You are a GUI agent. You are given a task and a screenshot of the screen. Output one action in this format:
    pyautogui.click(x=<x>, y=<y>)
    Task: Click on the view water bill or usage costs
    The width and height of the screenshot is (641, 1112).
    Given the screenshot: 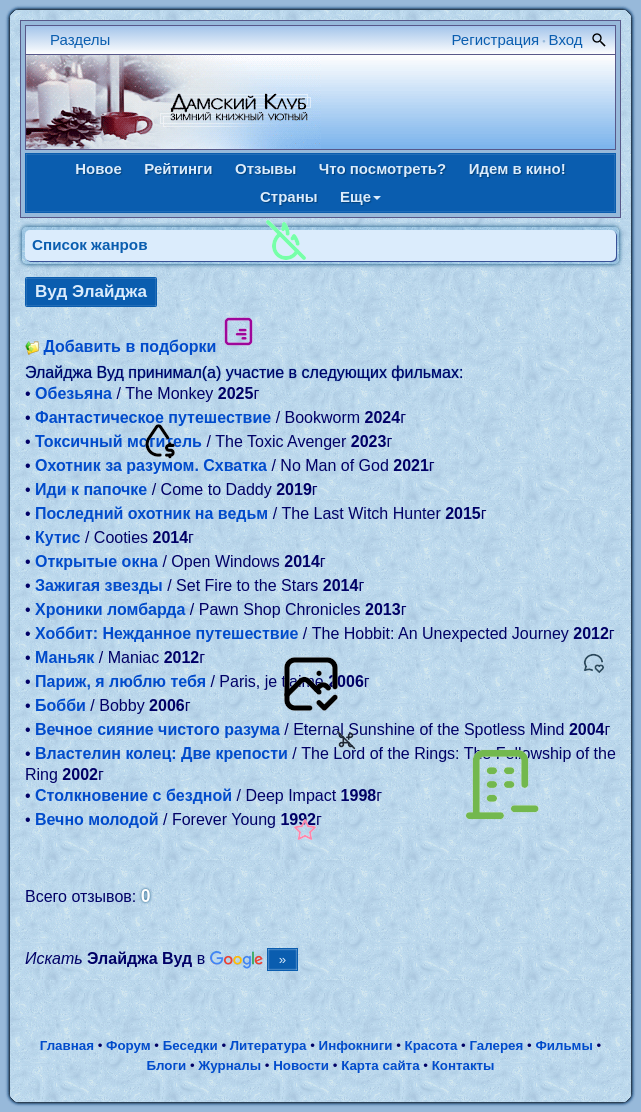 What is the action you would take?
    pyautogui.click(x=158, y=440)
    